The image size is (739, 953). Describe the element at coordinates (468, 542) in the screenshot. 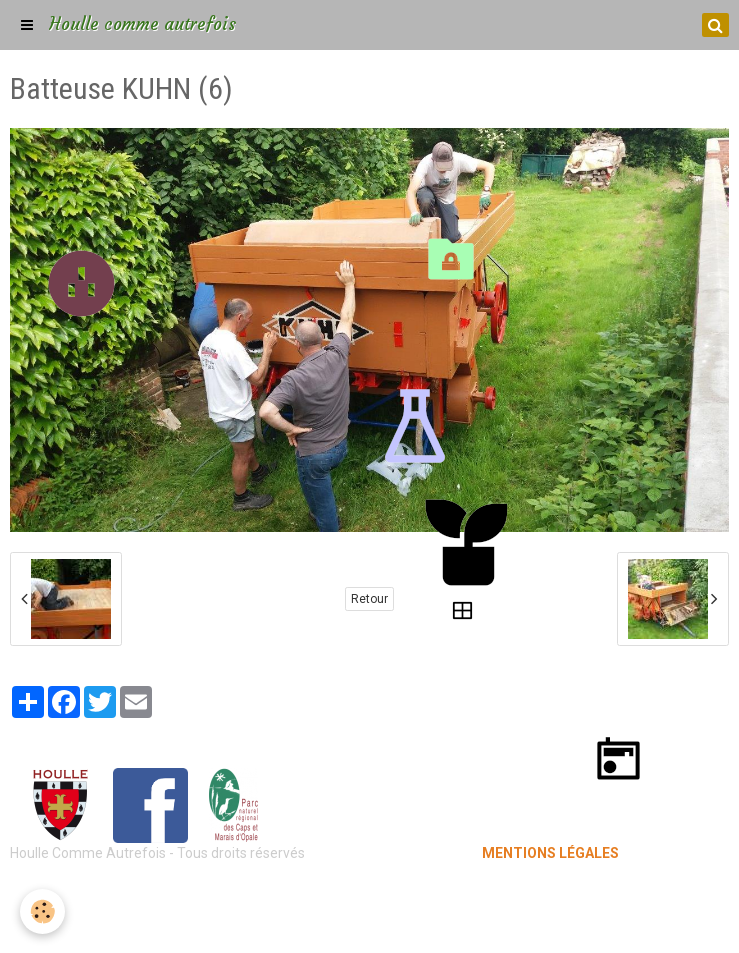

I see `access plant care or gardening features` at that location.